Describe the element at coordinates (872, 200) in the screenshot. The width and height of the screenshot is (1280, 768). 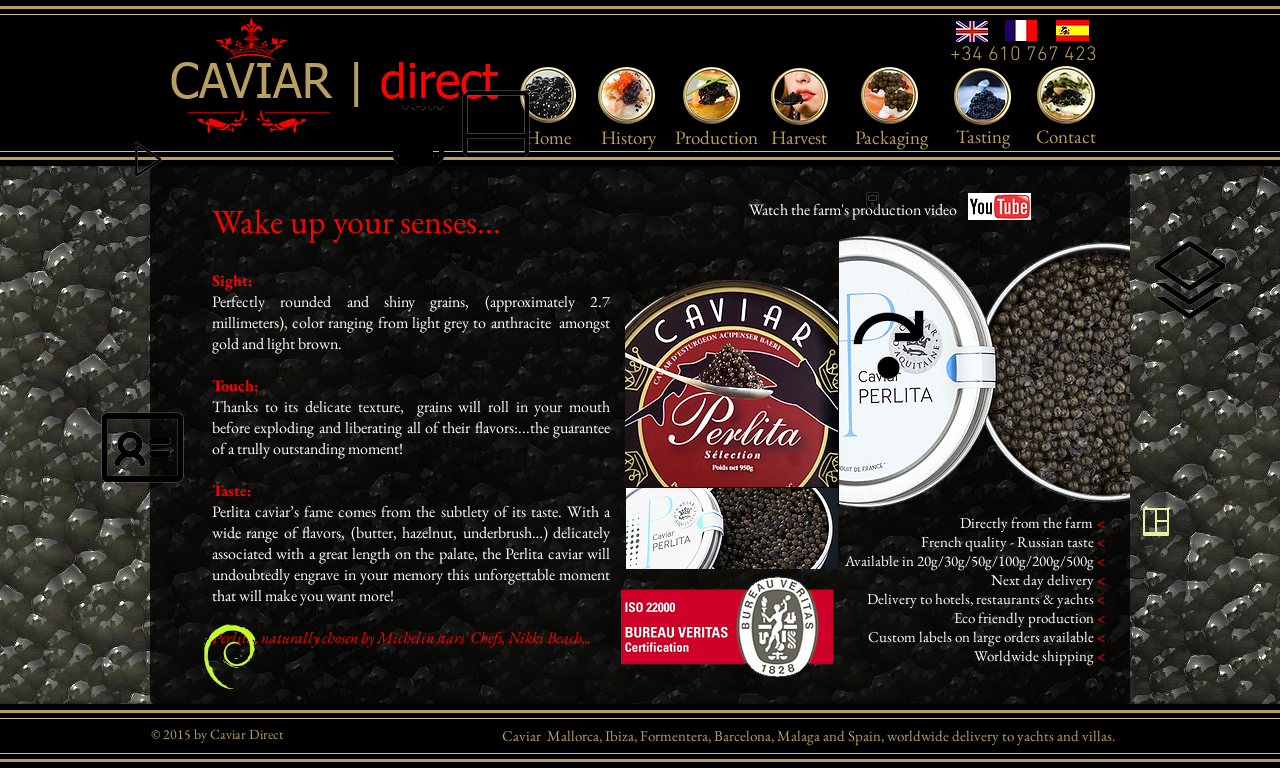
I see `access train schedules or rail transit options` at that location.